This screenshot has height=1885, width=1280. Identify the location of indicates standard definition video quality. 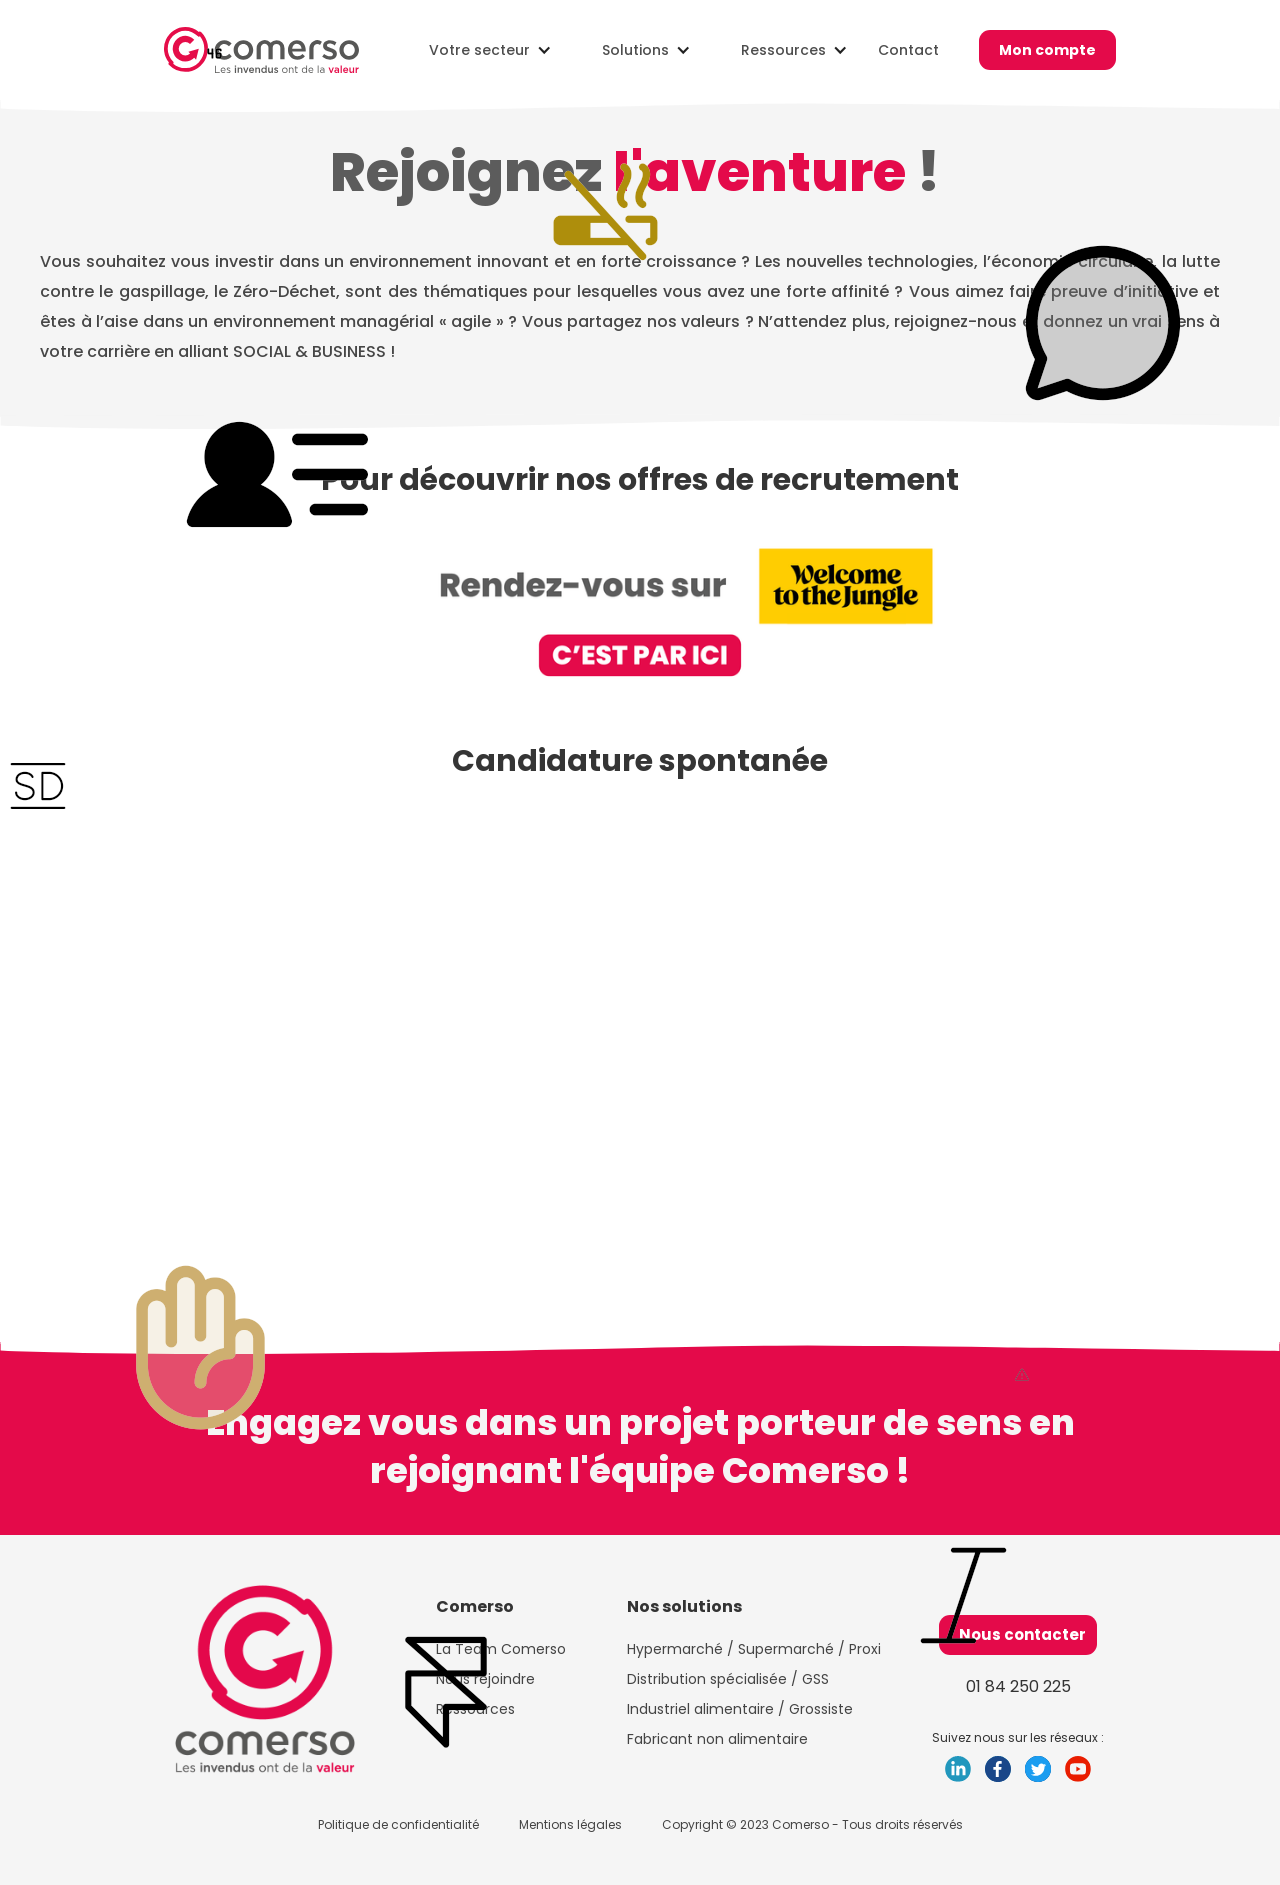
(38, 786).